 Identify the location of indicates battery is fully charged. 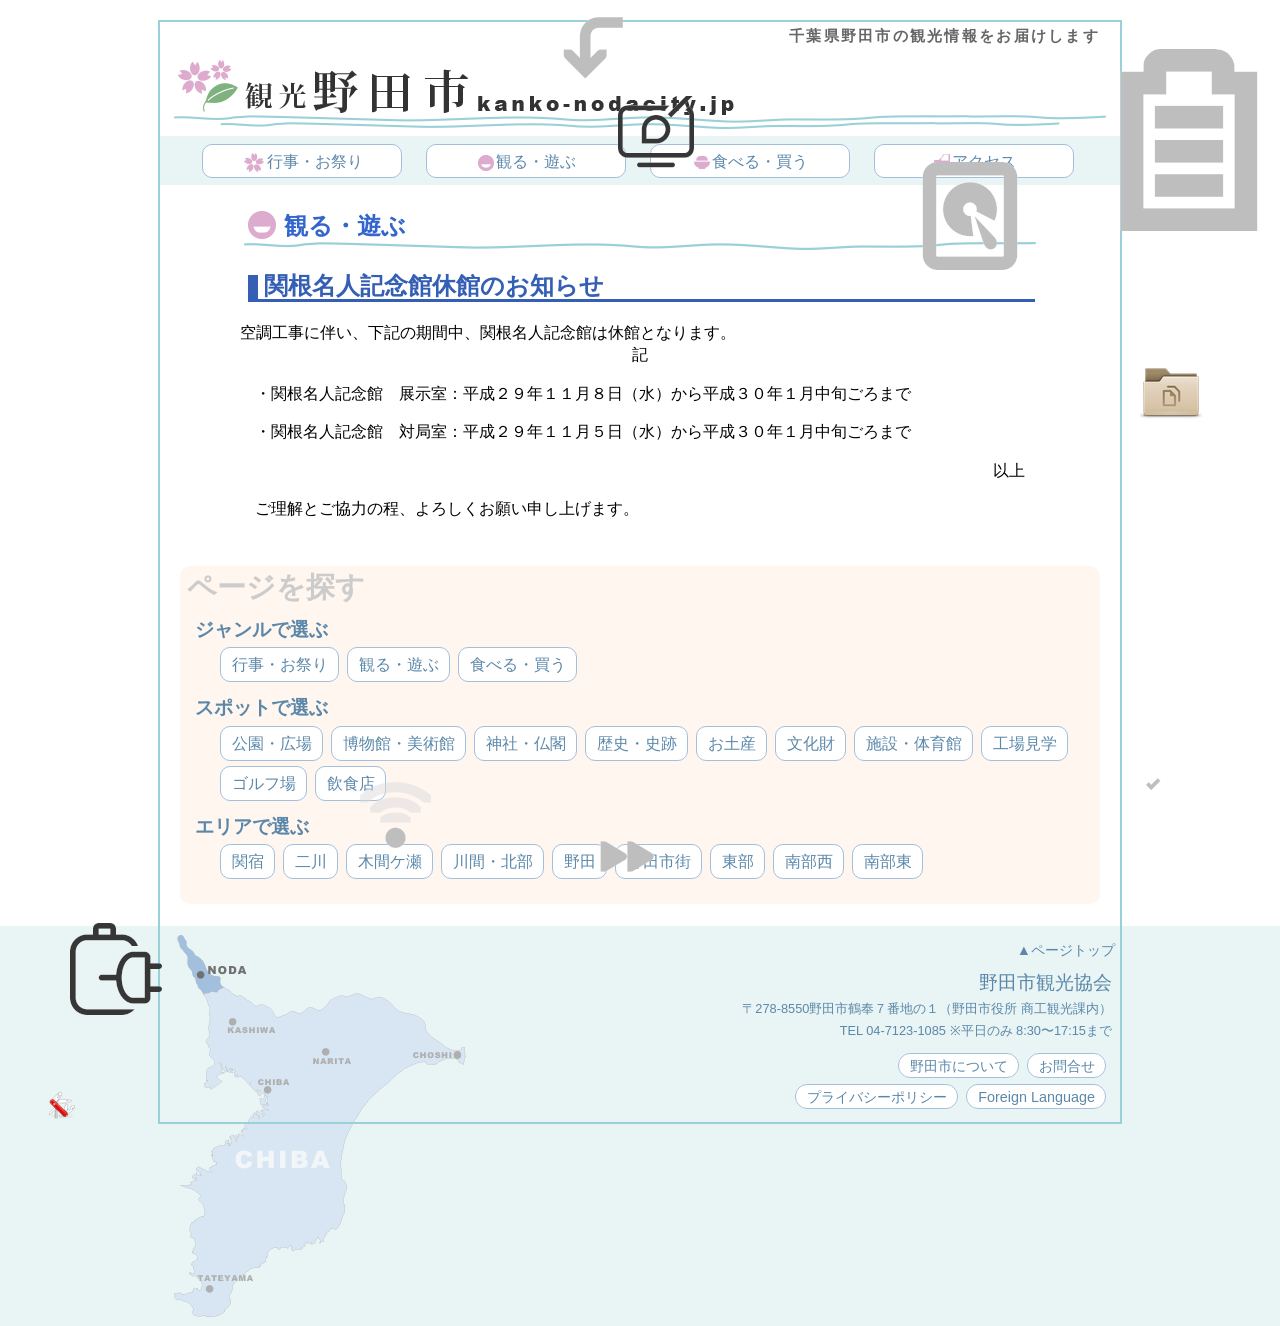
(1189, 140).